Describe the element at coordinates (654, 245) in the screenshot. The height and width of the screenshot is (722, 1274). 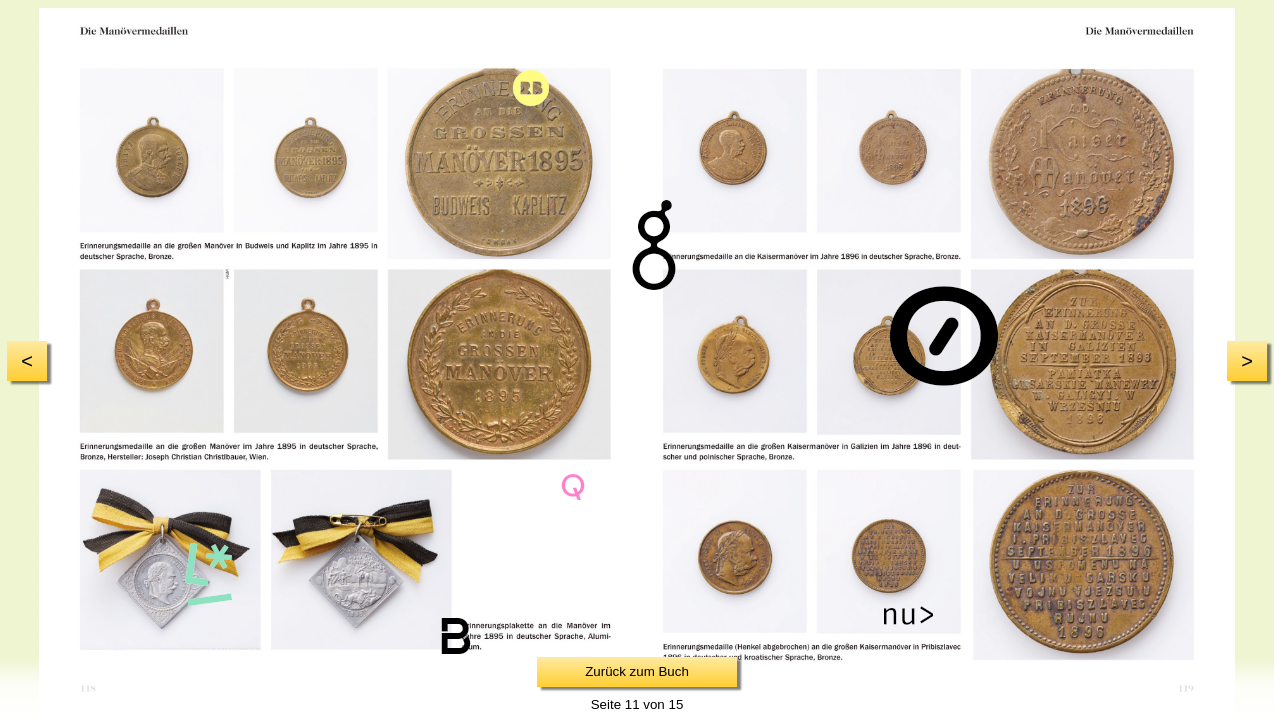
I see `greenhouse recruiting software logo` at that location.